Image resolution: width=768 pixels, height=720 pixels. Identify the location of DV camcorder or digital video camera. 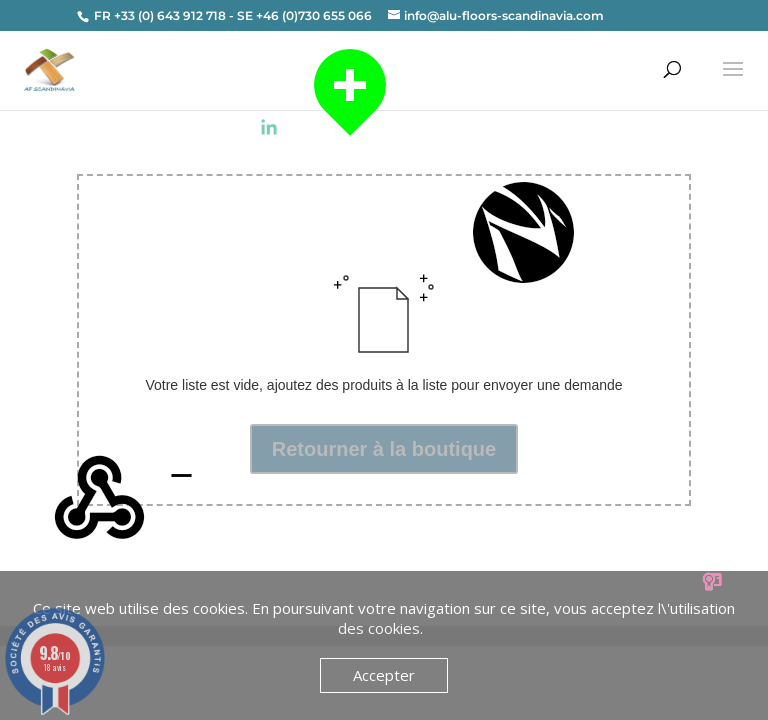
(712, 581).